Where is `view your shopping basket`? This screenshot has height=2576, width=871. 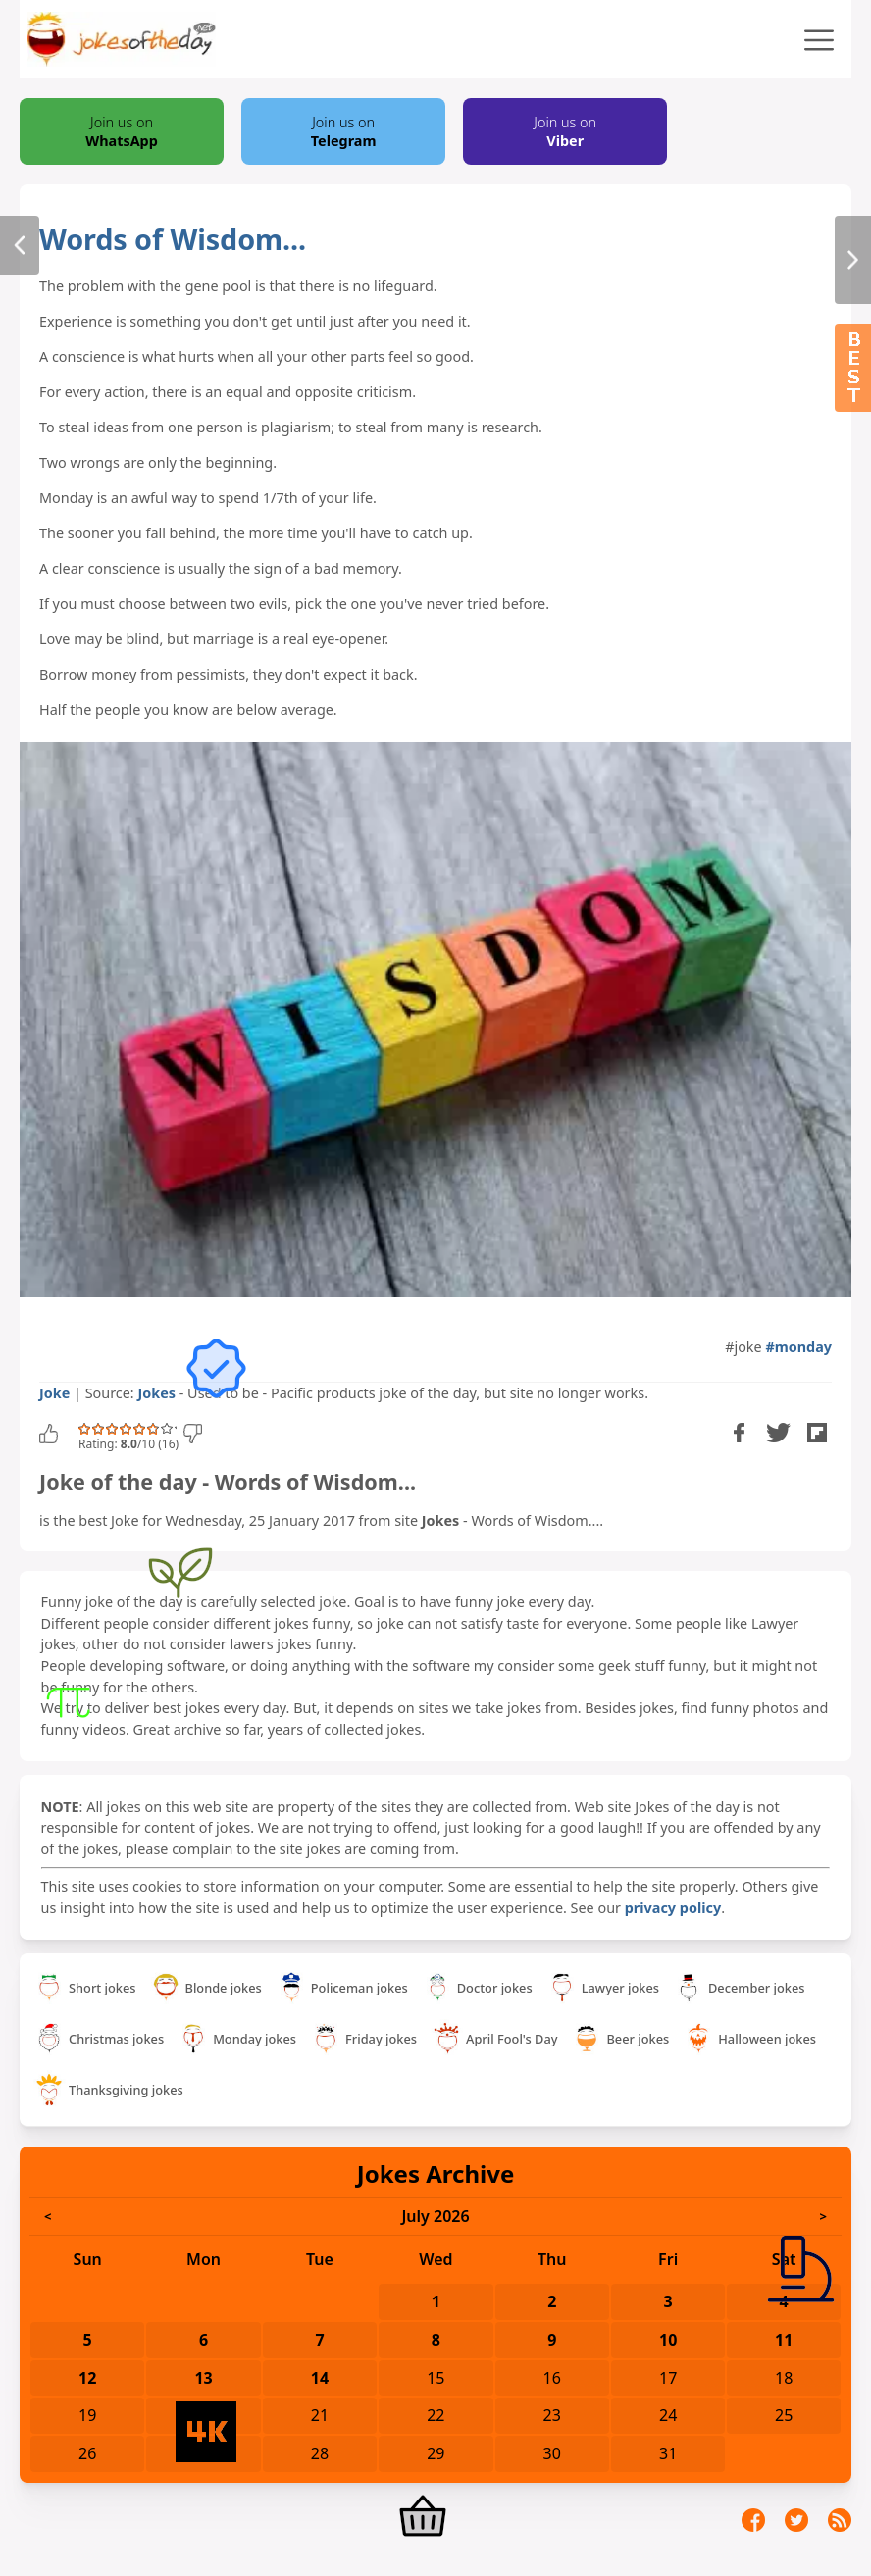
view your shopping basket is located at coordinates (423, 2518).